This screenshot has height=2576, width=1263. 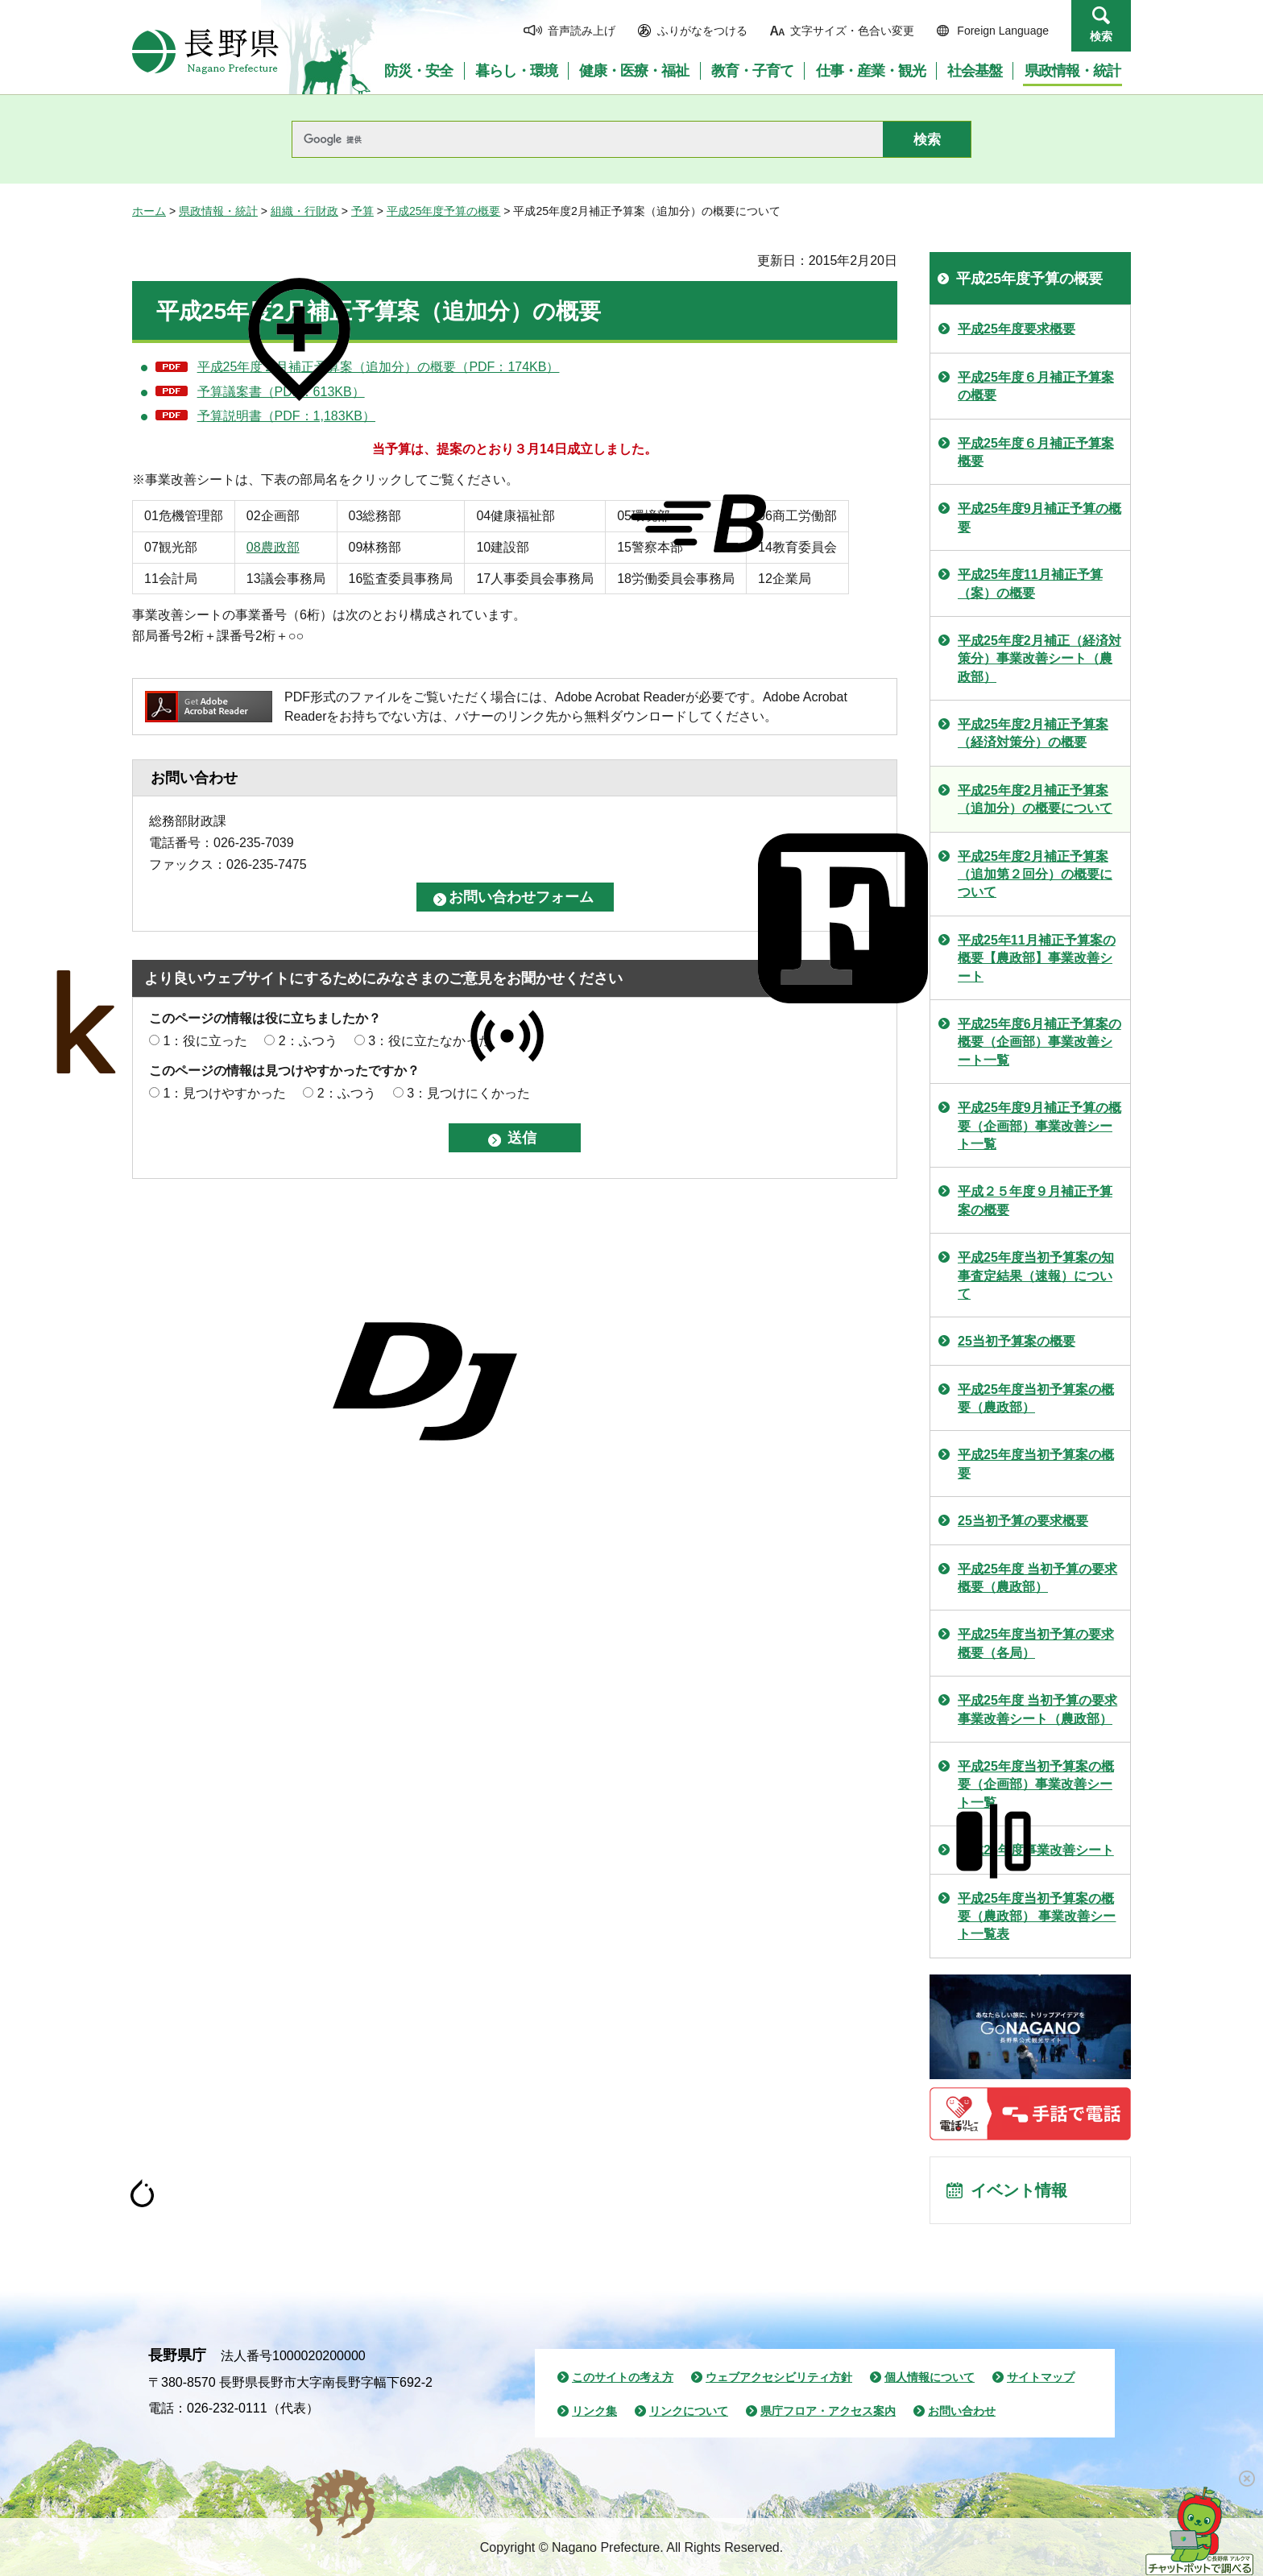 I want to click on flip image horizontally, so click(x=993, y=1841).